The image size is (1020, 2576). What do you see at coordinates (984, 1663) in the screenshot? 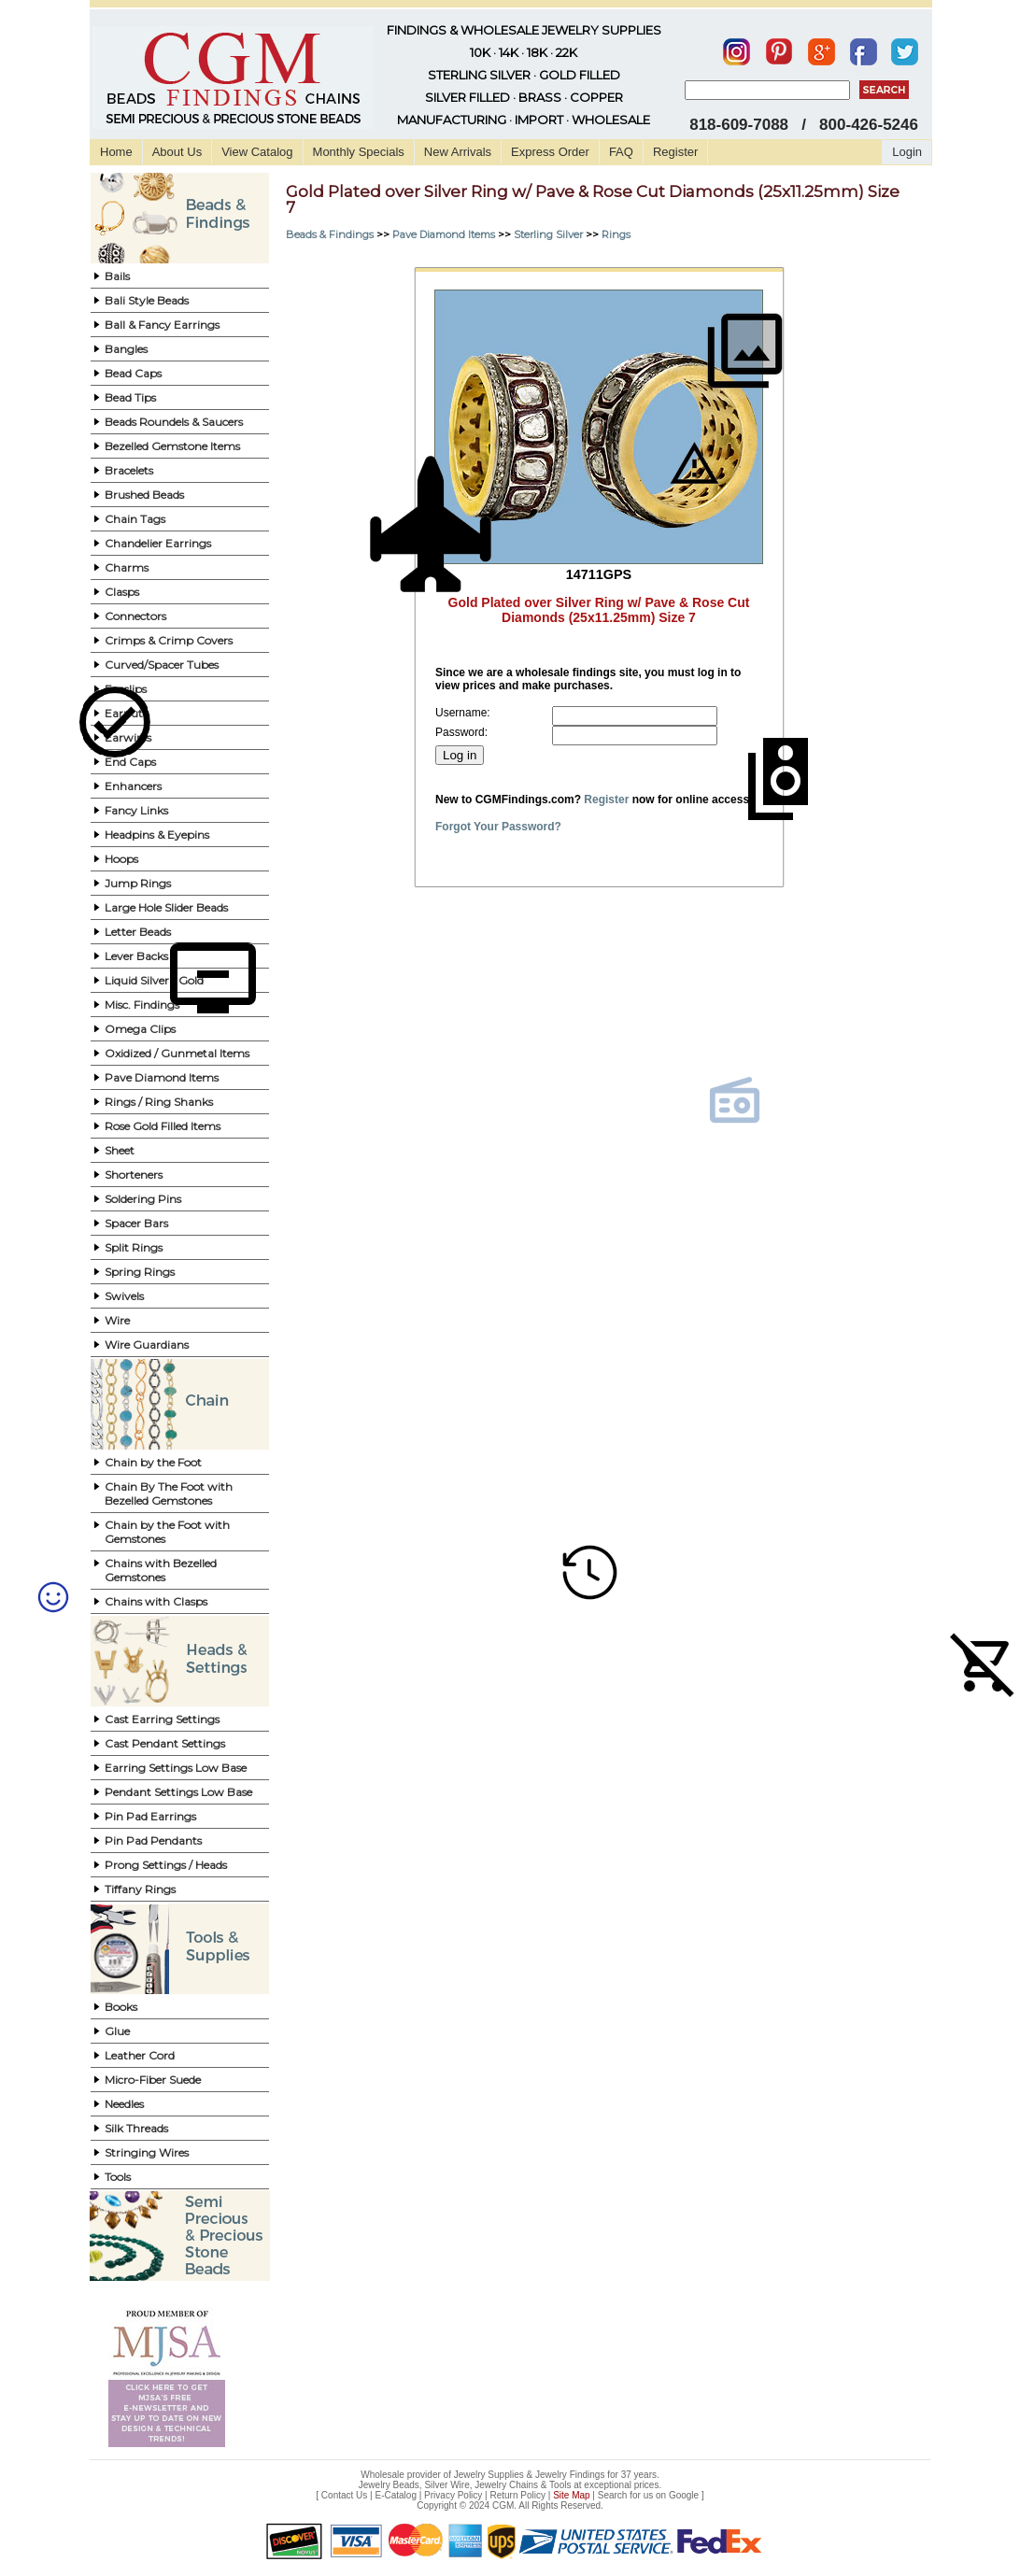
I see `remove item from shopping cart` at bounding box center [984, 1663].